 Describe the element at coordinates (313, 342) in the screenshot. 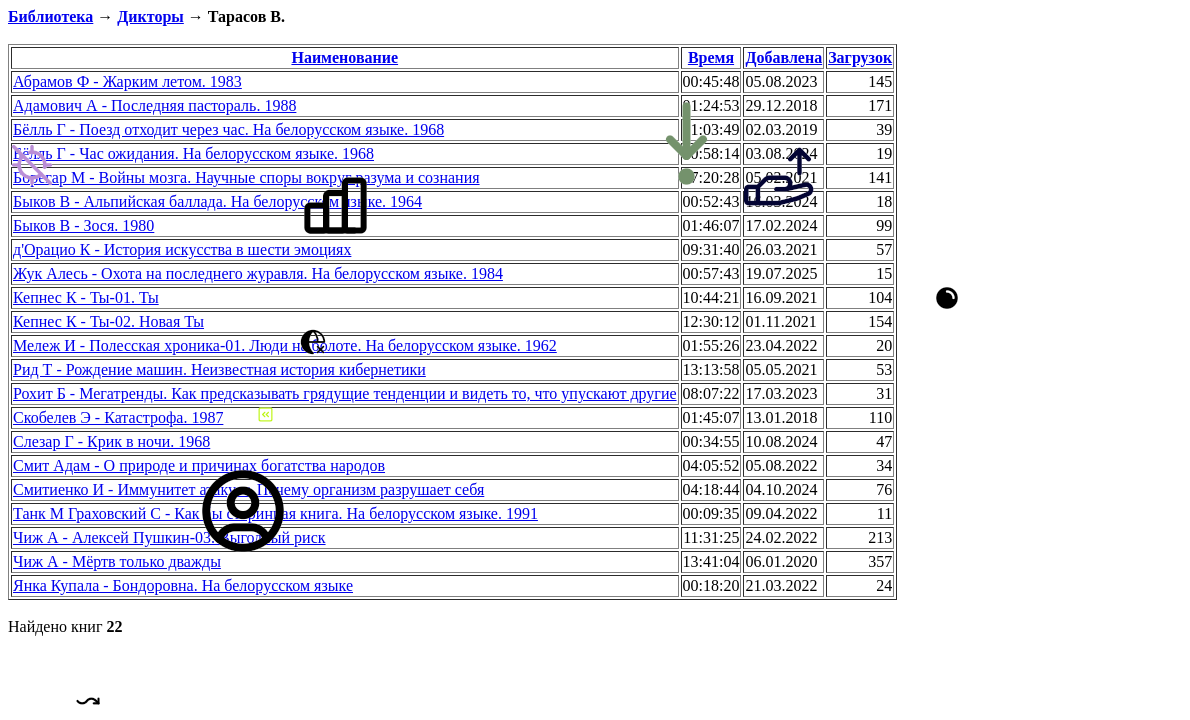

I see `no internet connection` at that location.